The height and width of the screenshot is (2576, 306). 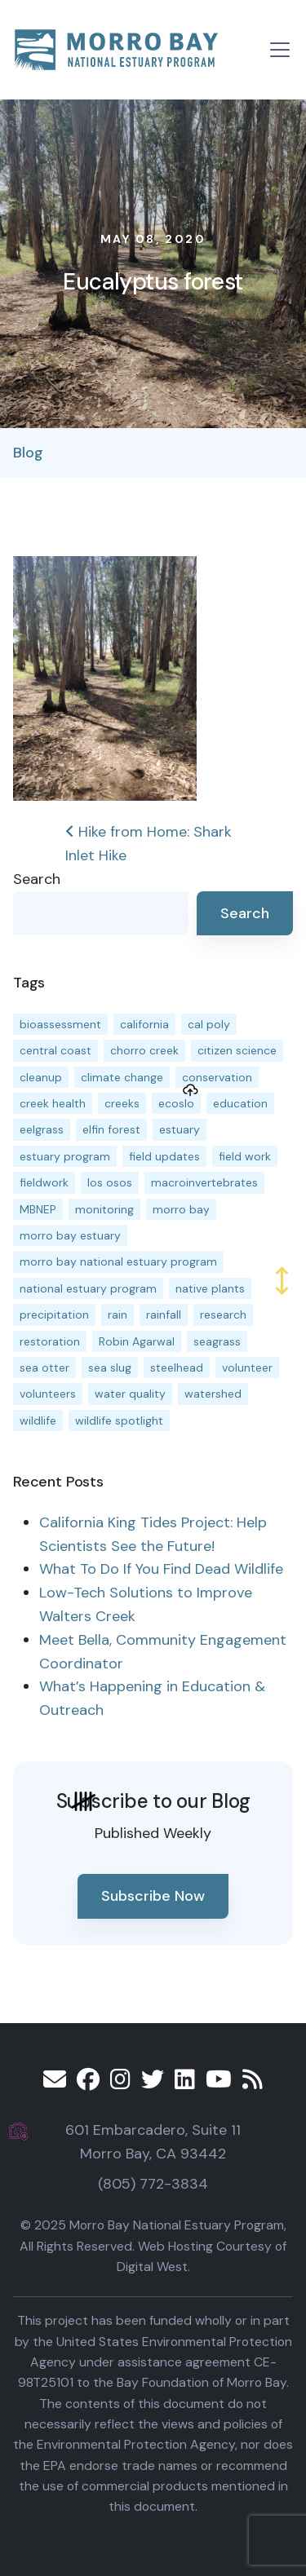 I want to click on view photos taken at a specific location, so click(x=18, y=2131).